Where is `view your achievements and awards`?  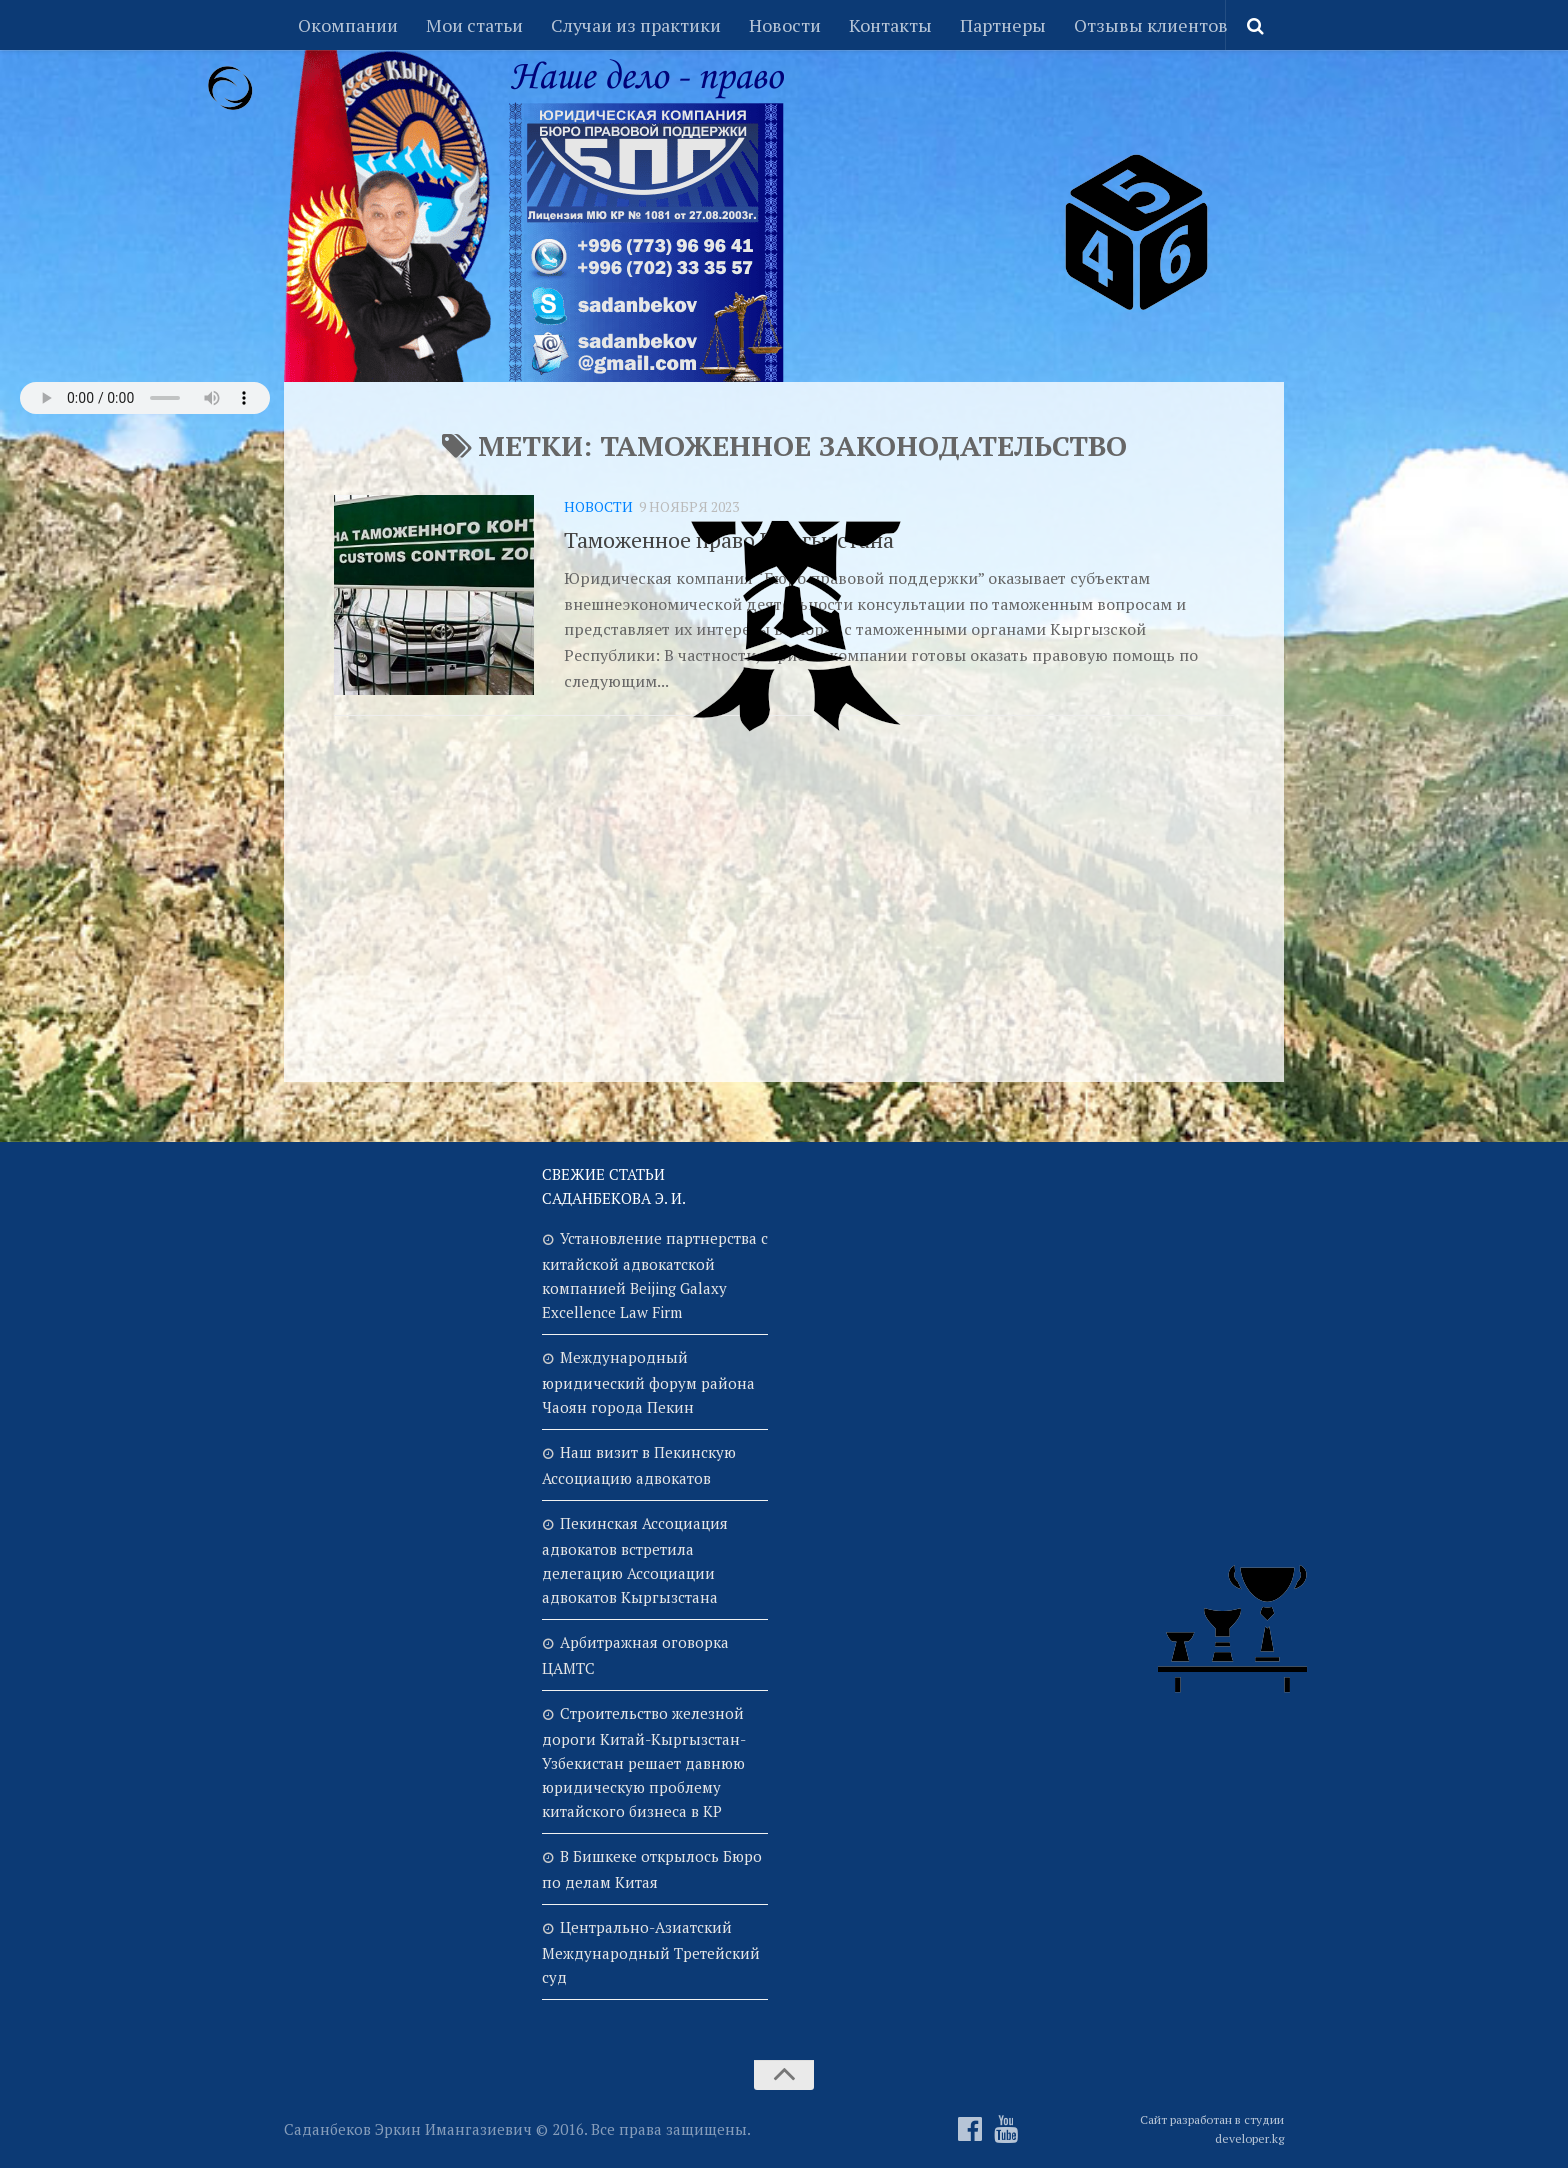
view your achievements and awards is located at coordinates (1232, 1624).